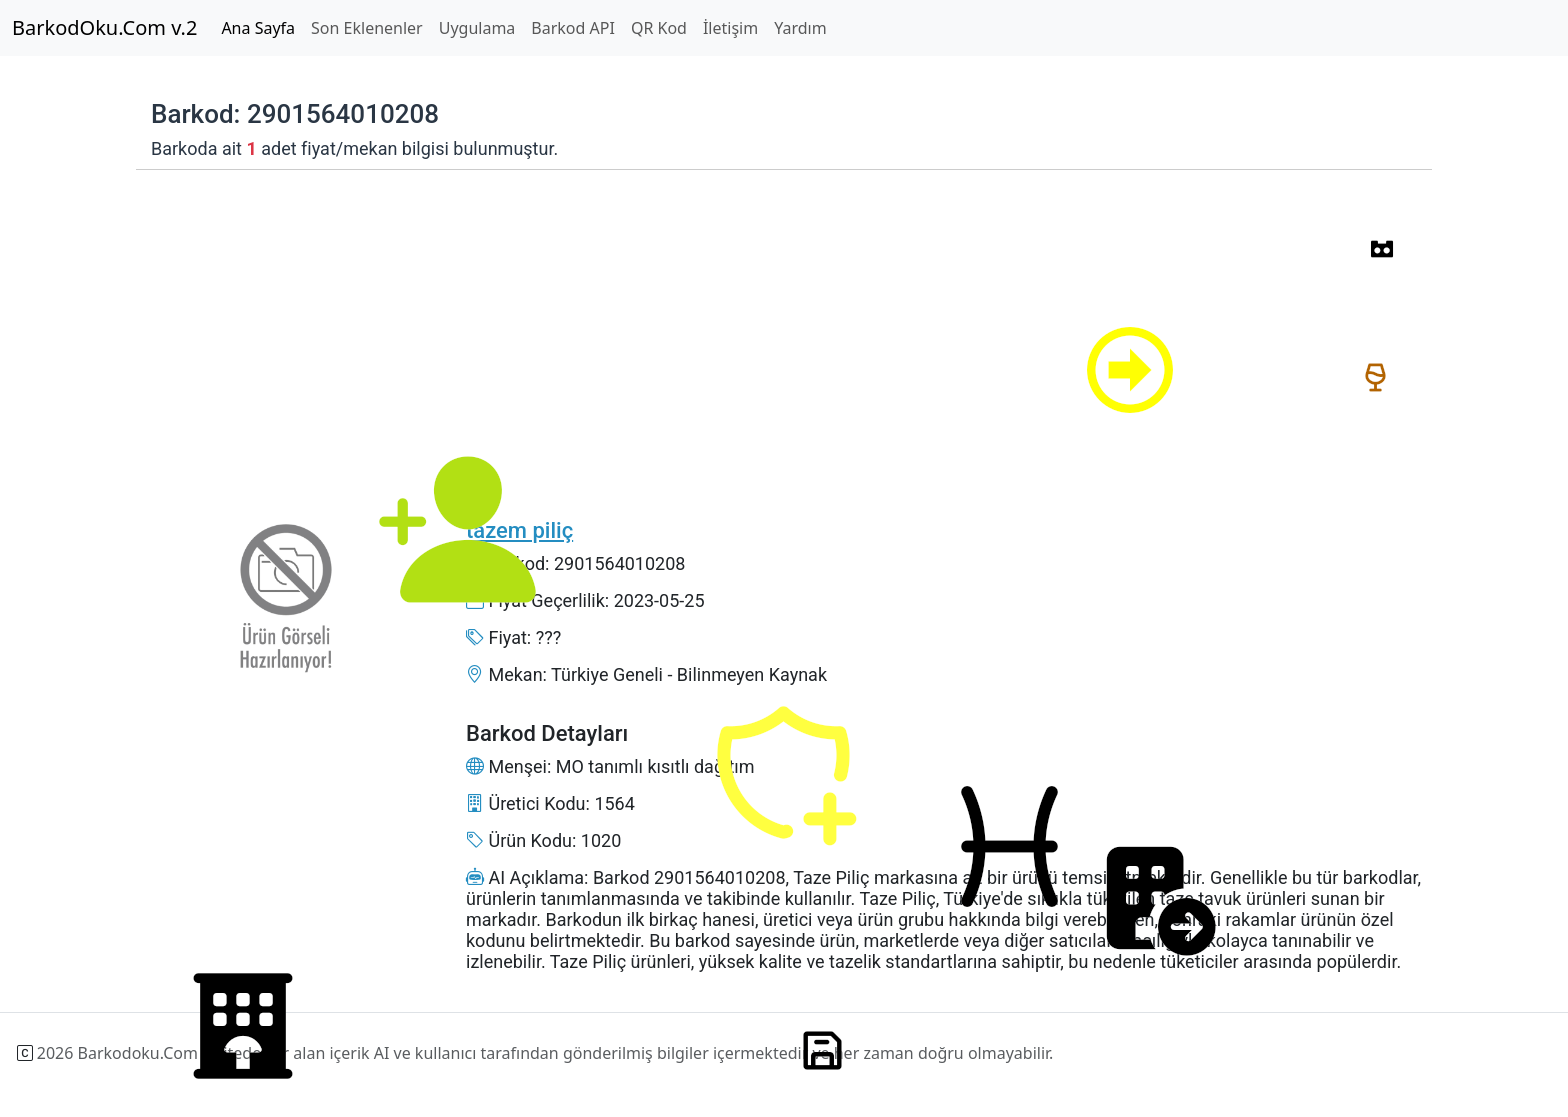 The height and width of the screenshot is (1117, 1568). What do you see at coordinates (457, 529) in the screenshot?
I see `add a new contact or friend` at bounding box center [457, 529].